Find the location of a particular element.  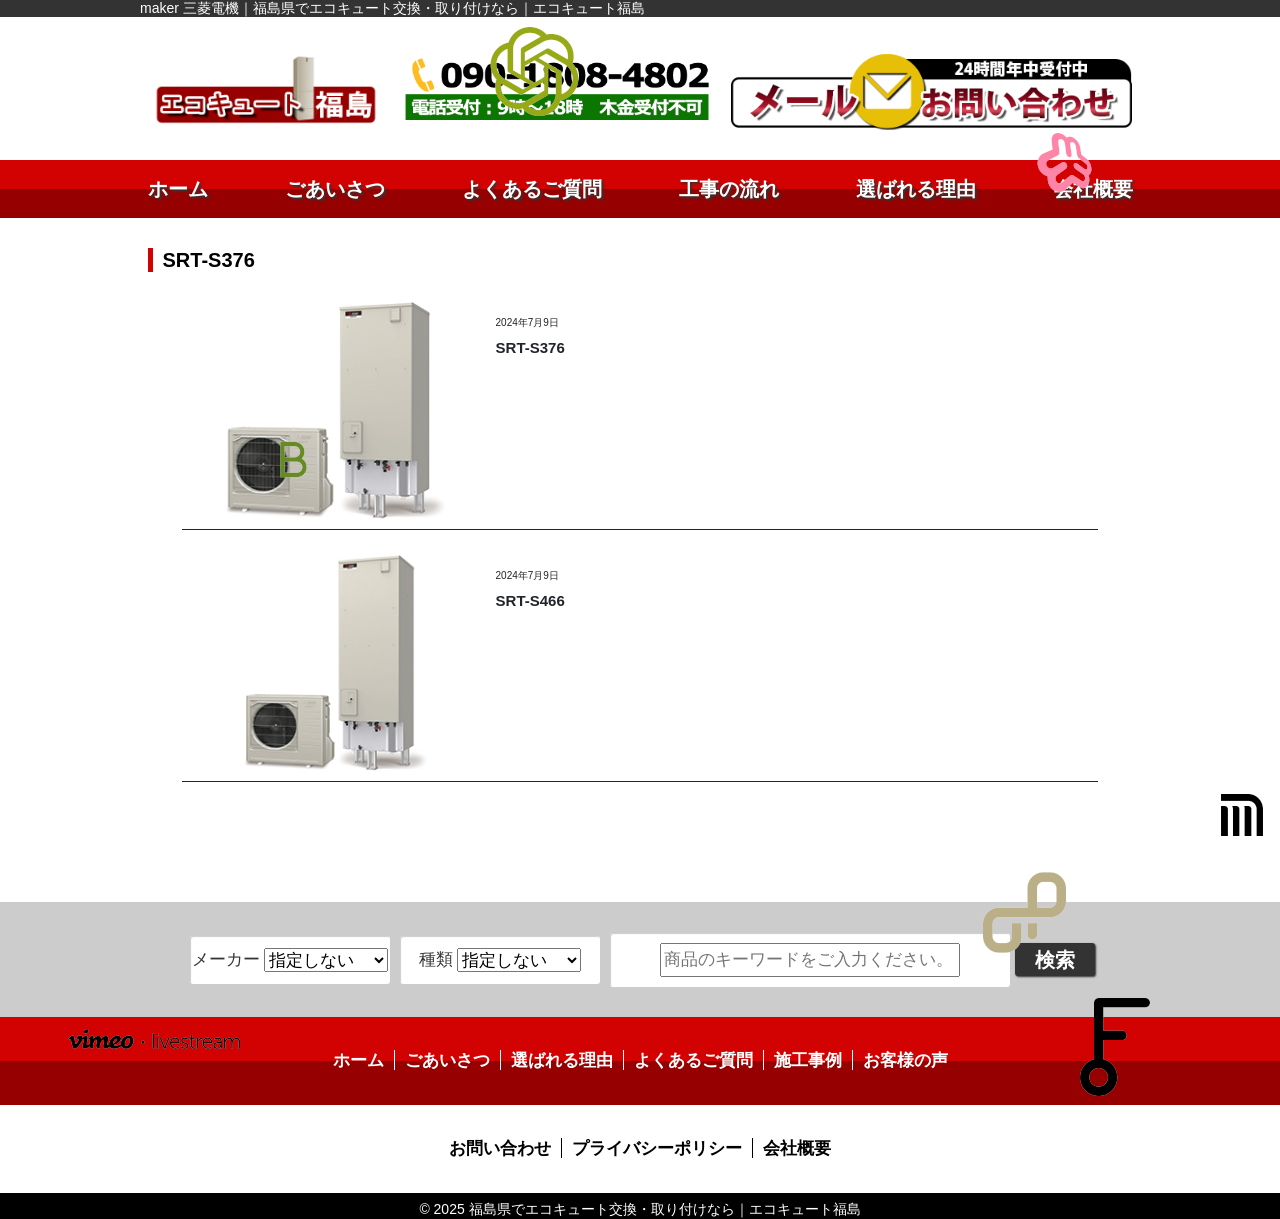

open the Mexico City Metro app is located at coordinates (1242, 815).